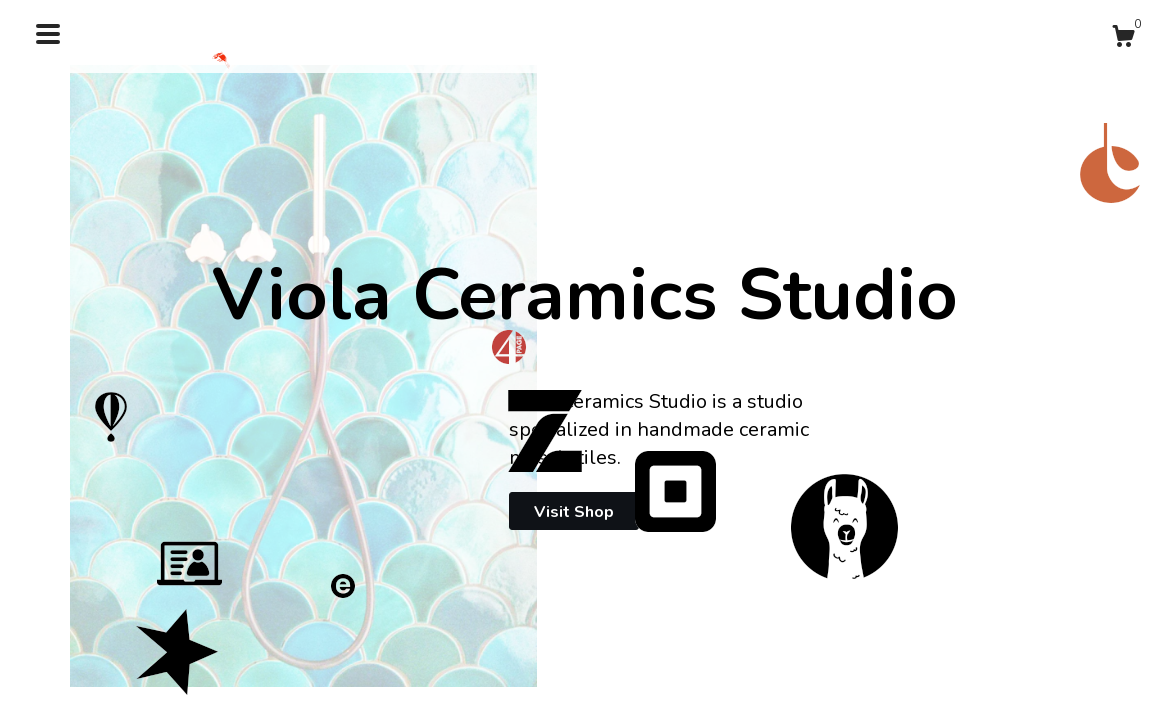 The height and width of the screenshot is (720, 1170). I want to click on open the Spreaker podcast platform, so click(177, 652).